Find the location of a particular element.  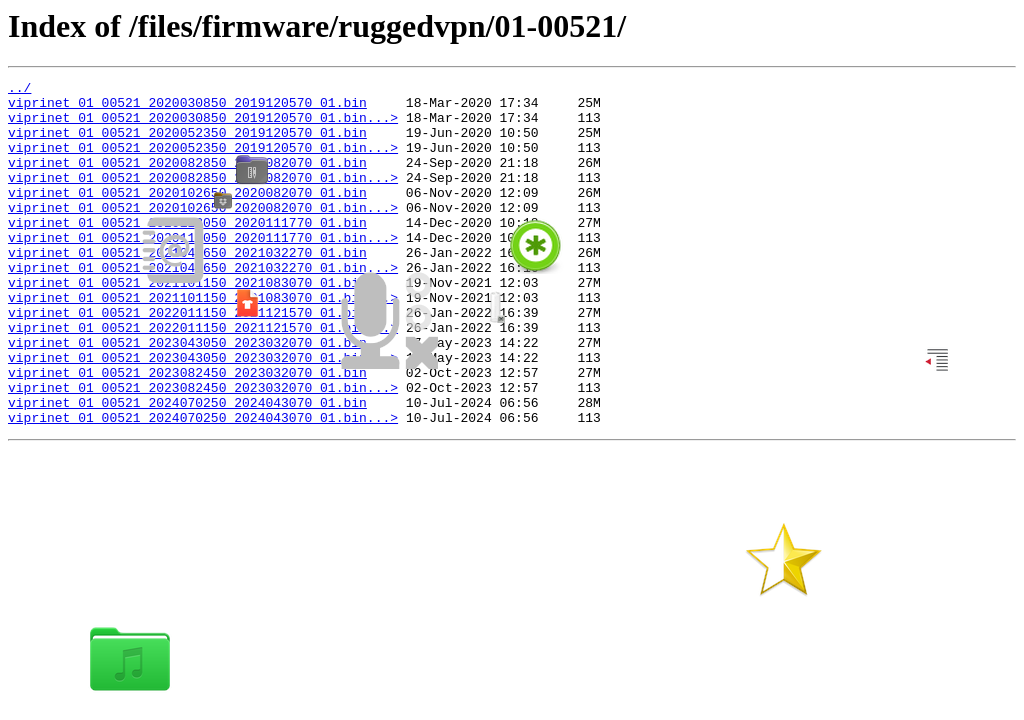

open your music files folder is located at coordinates (130, 659).